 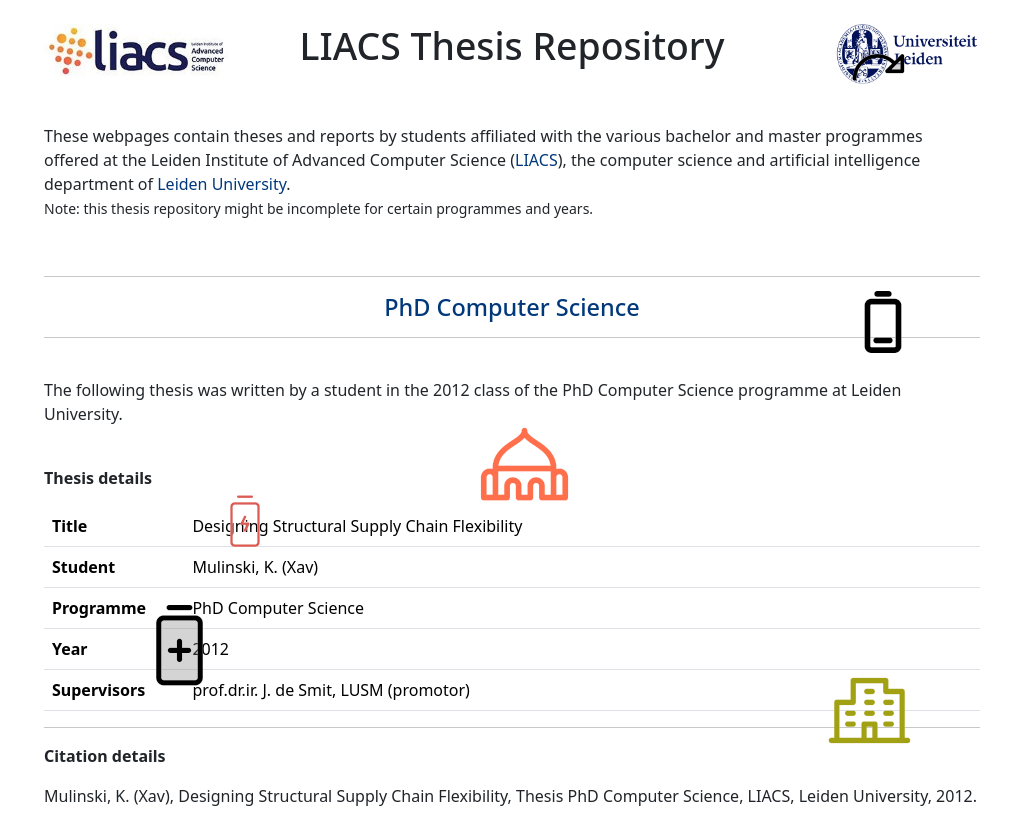 I want to click on find nearby mosques, so click(x=524, y=468).